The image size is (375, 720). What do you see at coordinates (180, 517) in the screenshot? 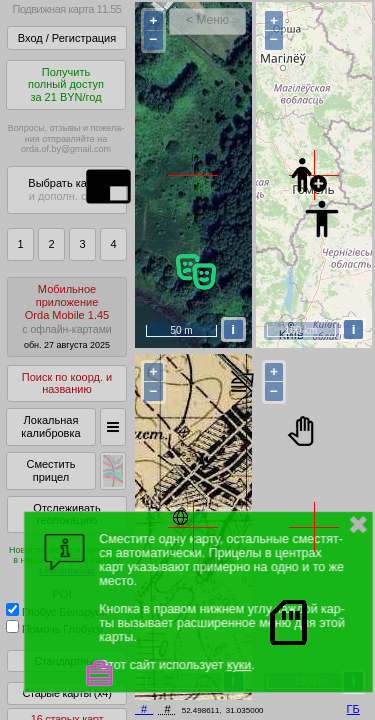
I see `switch to global or international settings` at bounding box center [180, 517].